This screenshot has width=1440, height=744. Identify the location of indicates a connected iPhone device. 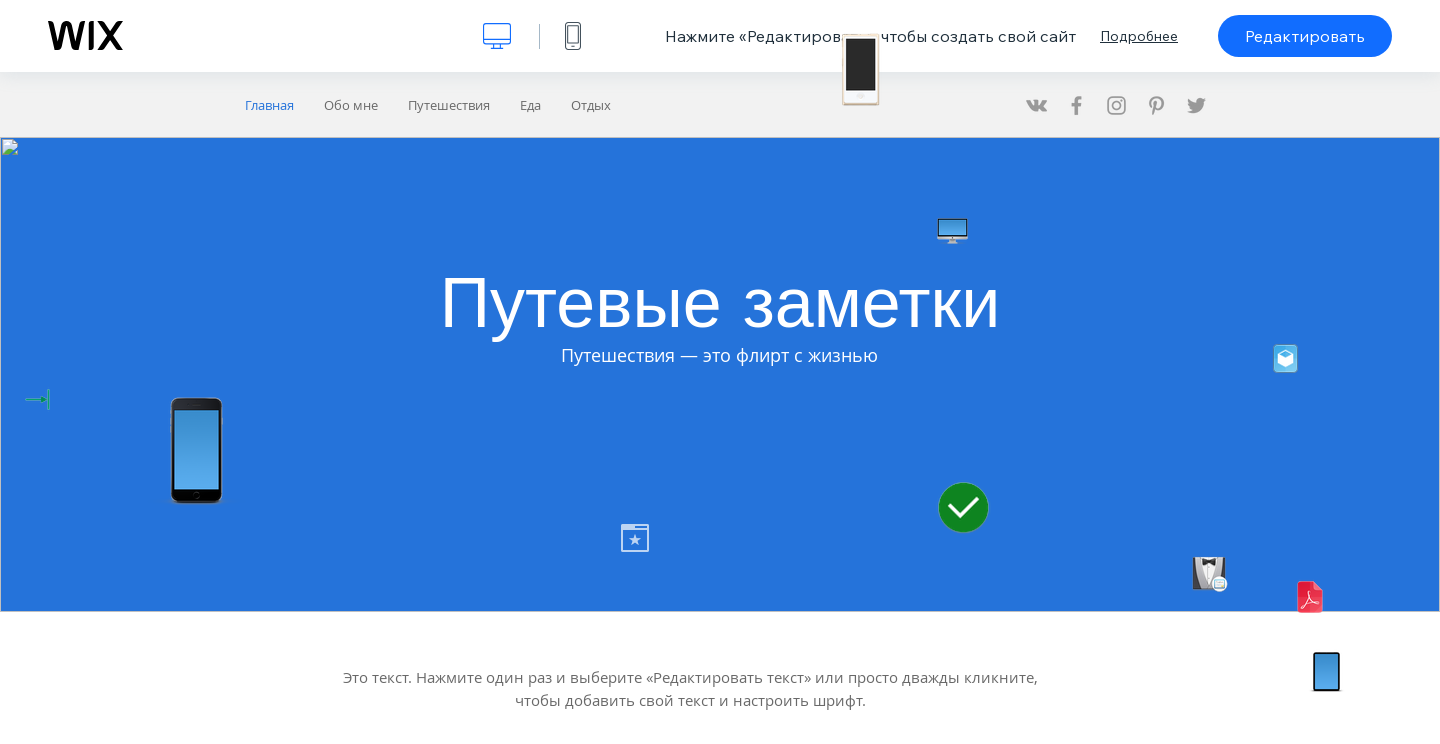
(196, 451).